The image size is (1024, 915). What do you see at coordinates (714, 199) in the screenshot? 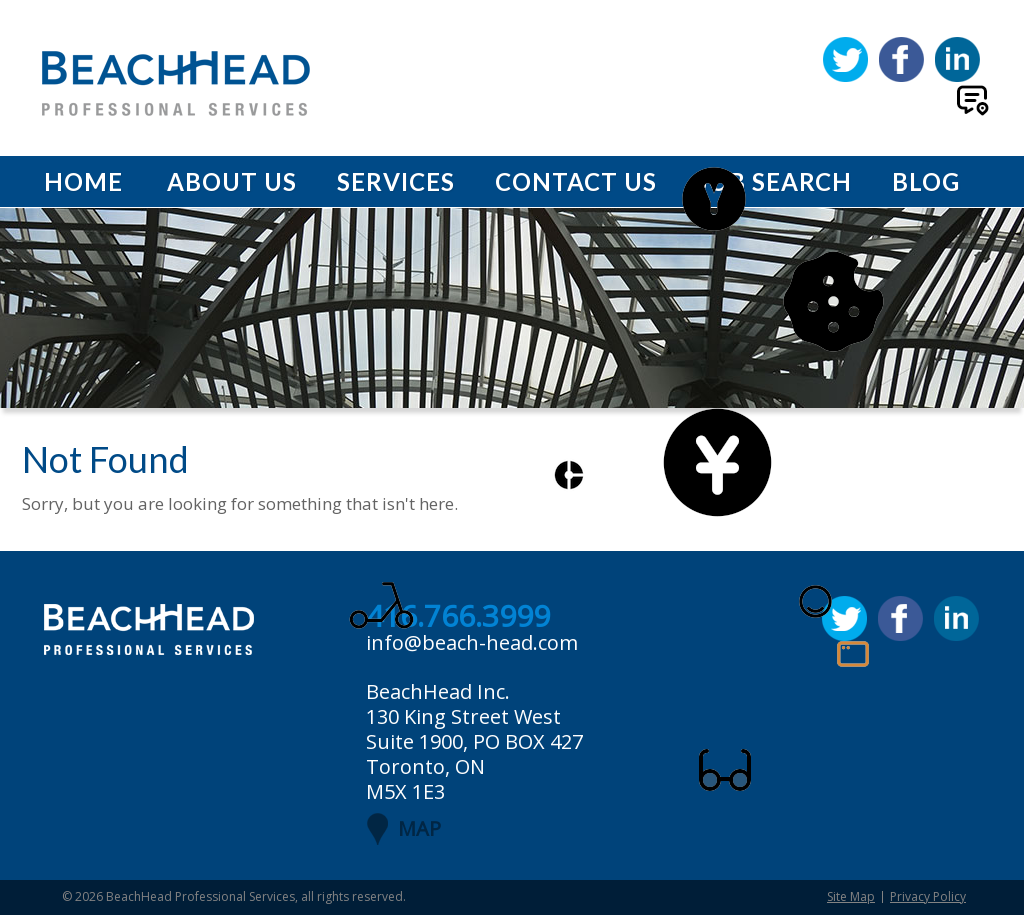
I see `indicates items or options starting with the letter Y` at bounding box center [714, 199].